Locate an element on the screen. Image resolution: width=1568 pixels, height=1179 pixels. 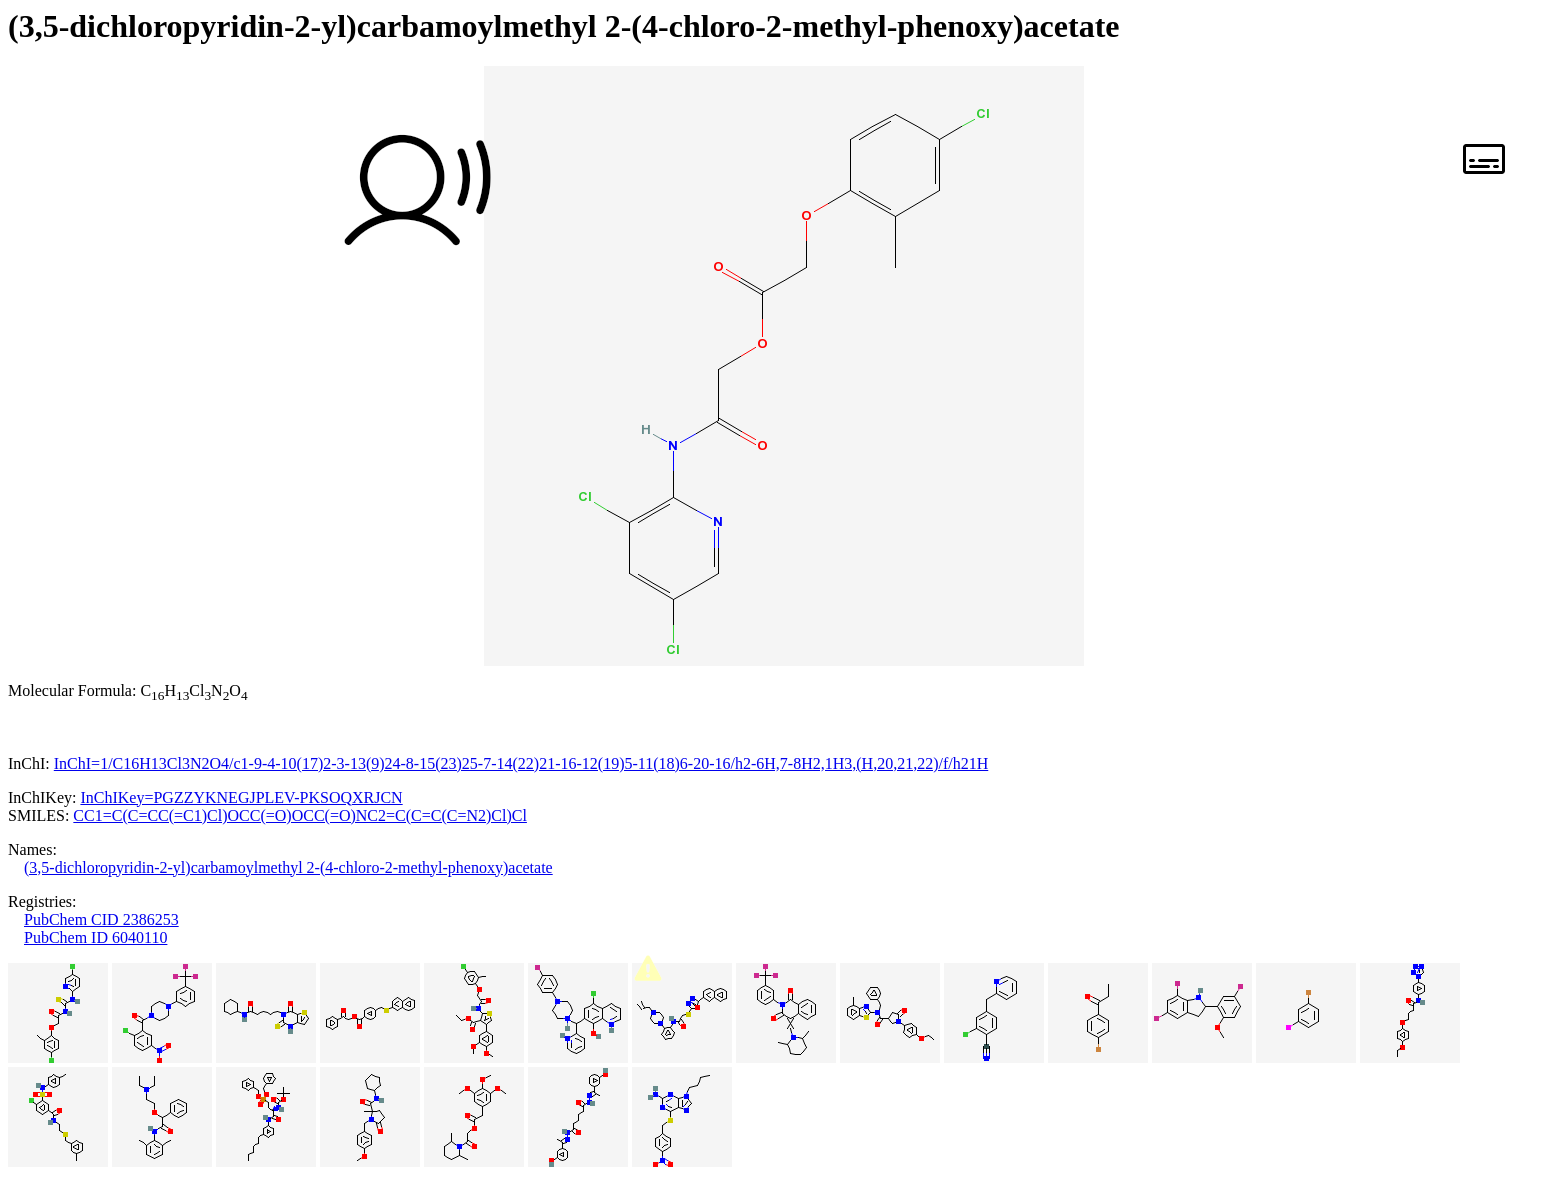
enable subtitles or closed captions is located at coordinates (1484, 159).